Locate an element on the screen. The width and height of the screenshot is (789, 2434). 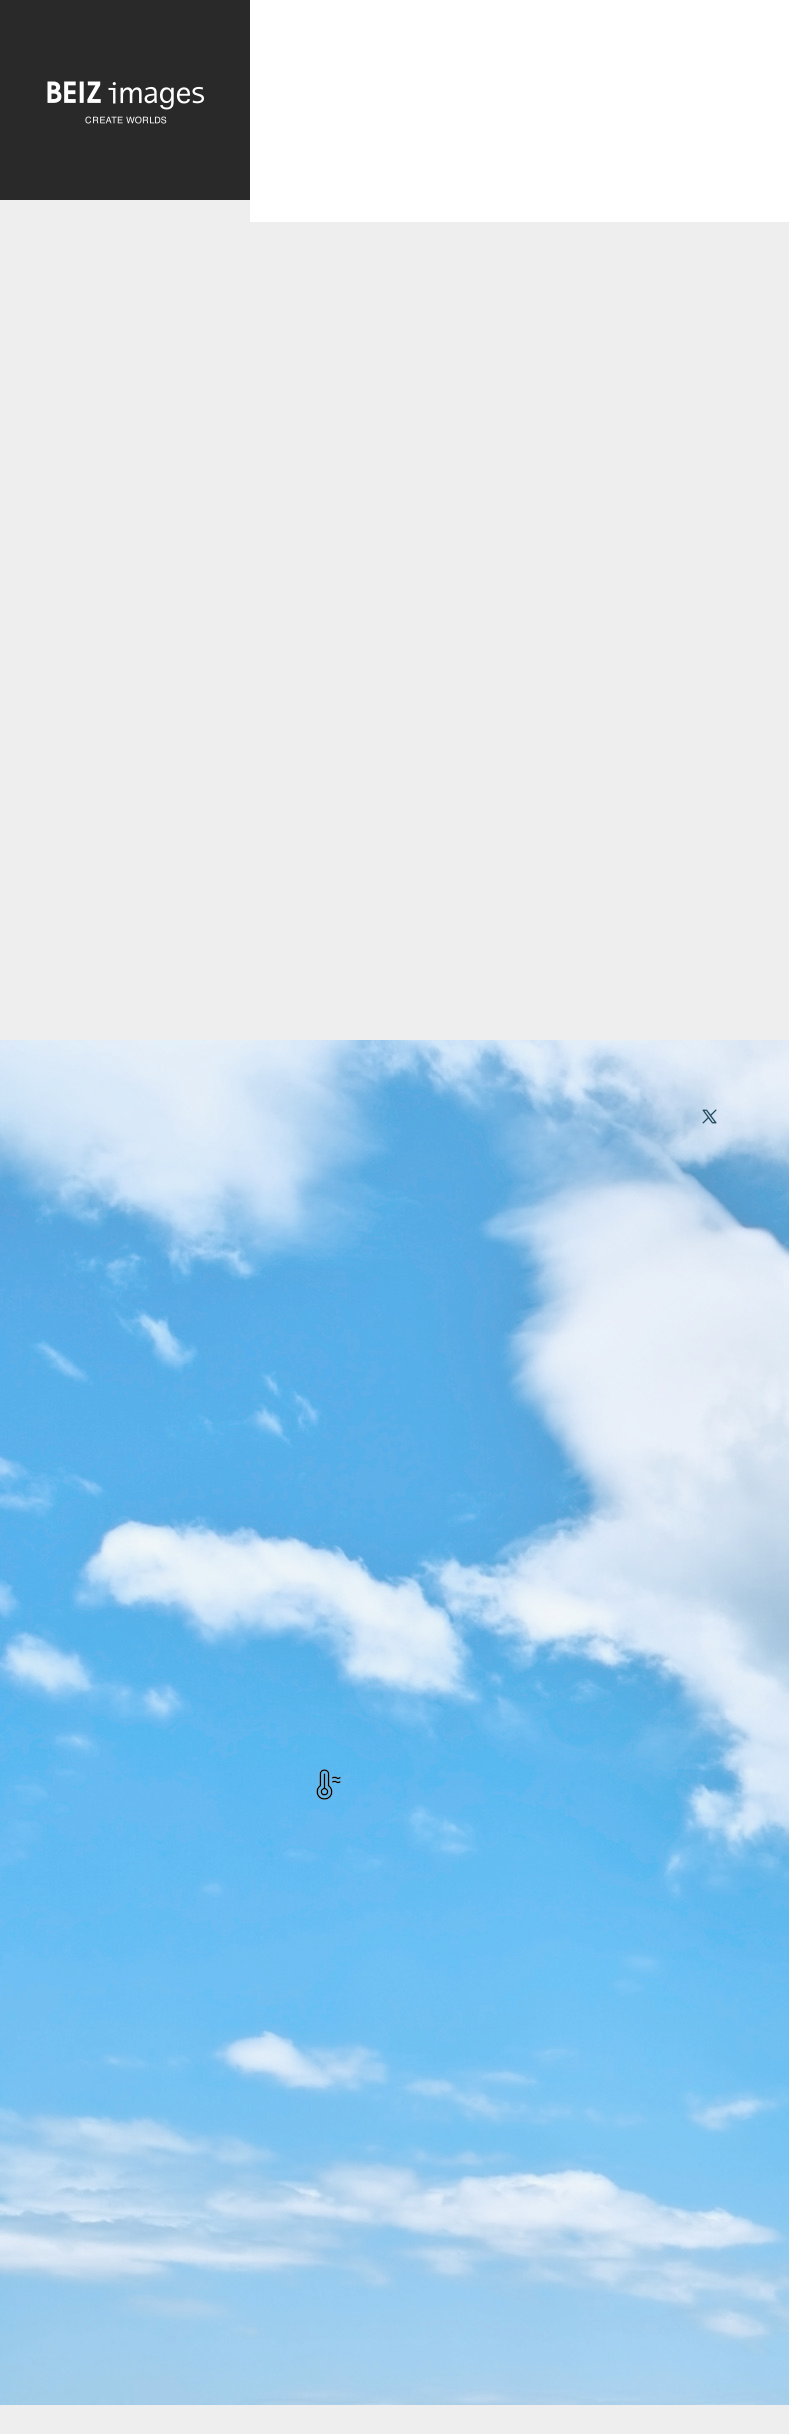
indicates high temperature or heat warning is located at coordinates (325, 1784).